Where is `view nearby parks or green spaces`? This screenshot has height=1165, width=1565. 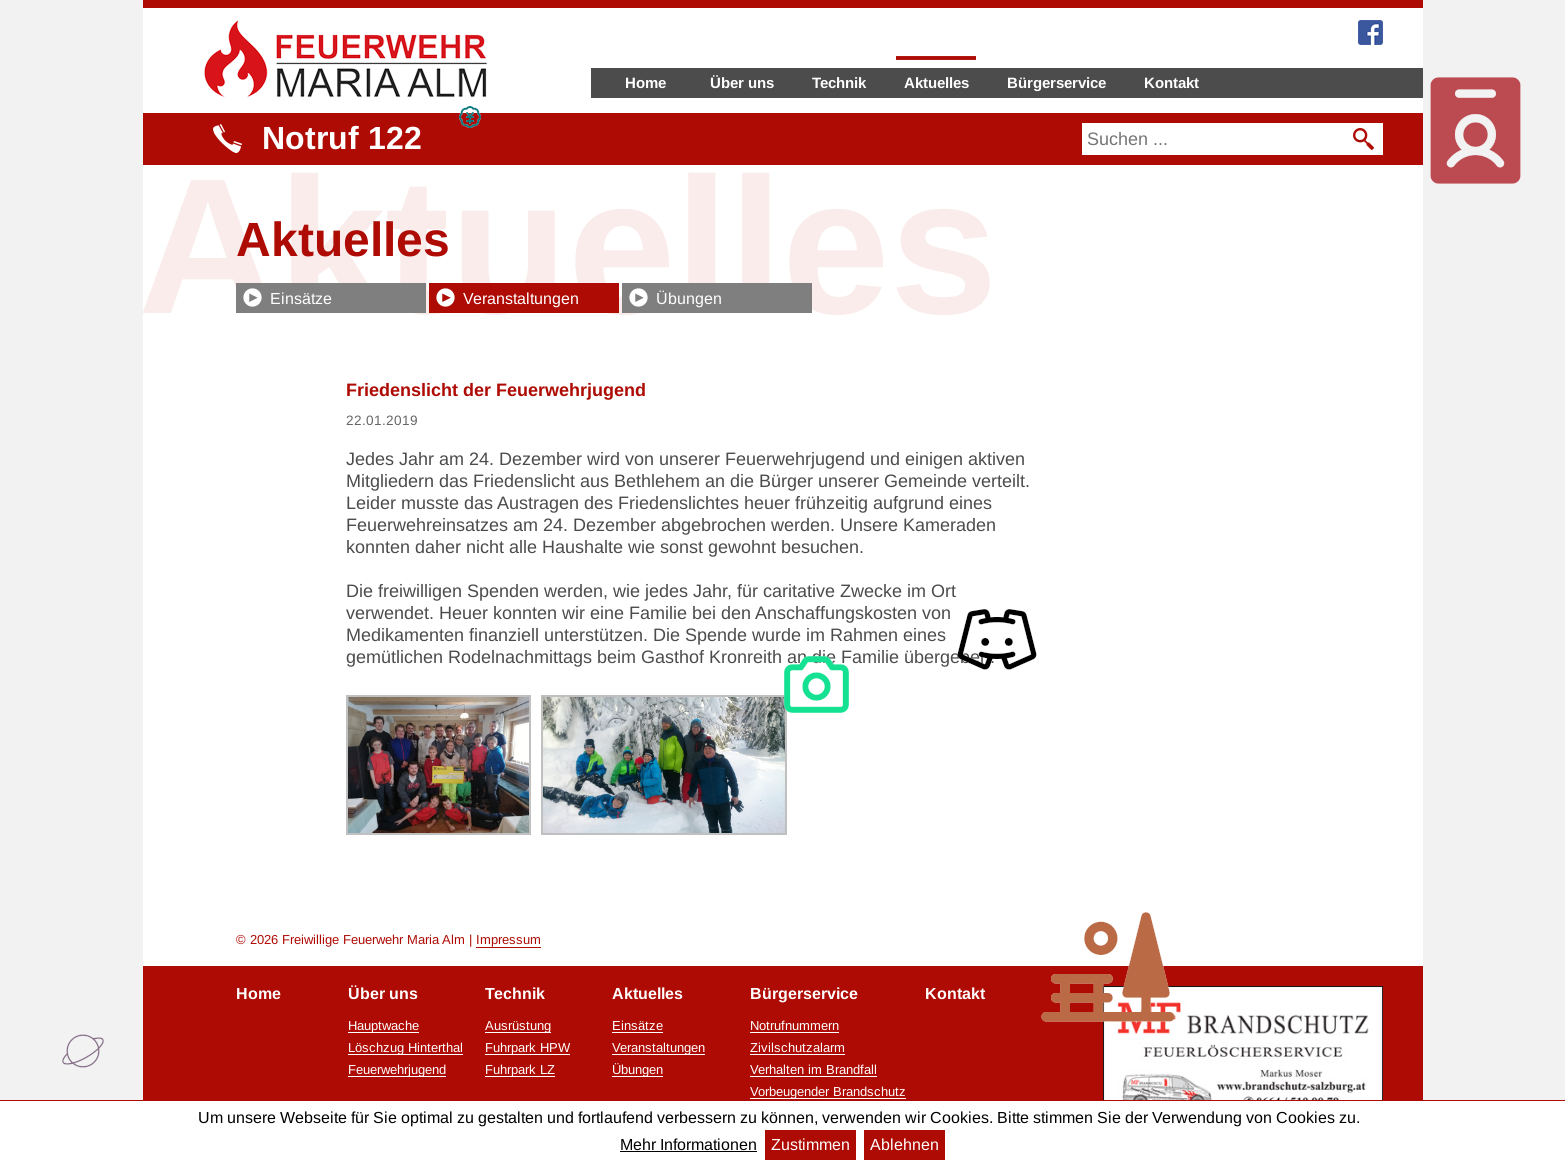 view nearby parks or green spaces is located at coordinates (1108, 974).